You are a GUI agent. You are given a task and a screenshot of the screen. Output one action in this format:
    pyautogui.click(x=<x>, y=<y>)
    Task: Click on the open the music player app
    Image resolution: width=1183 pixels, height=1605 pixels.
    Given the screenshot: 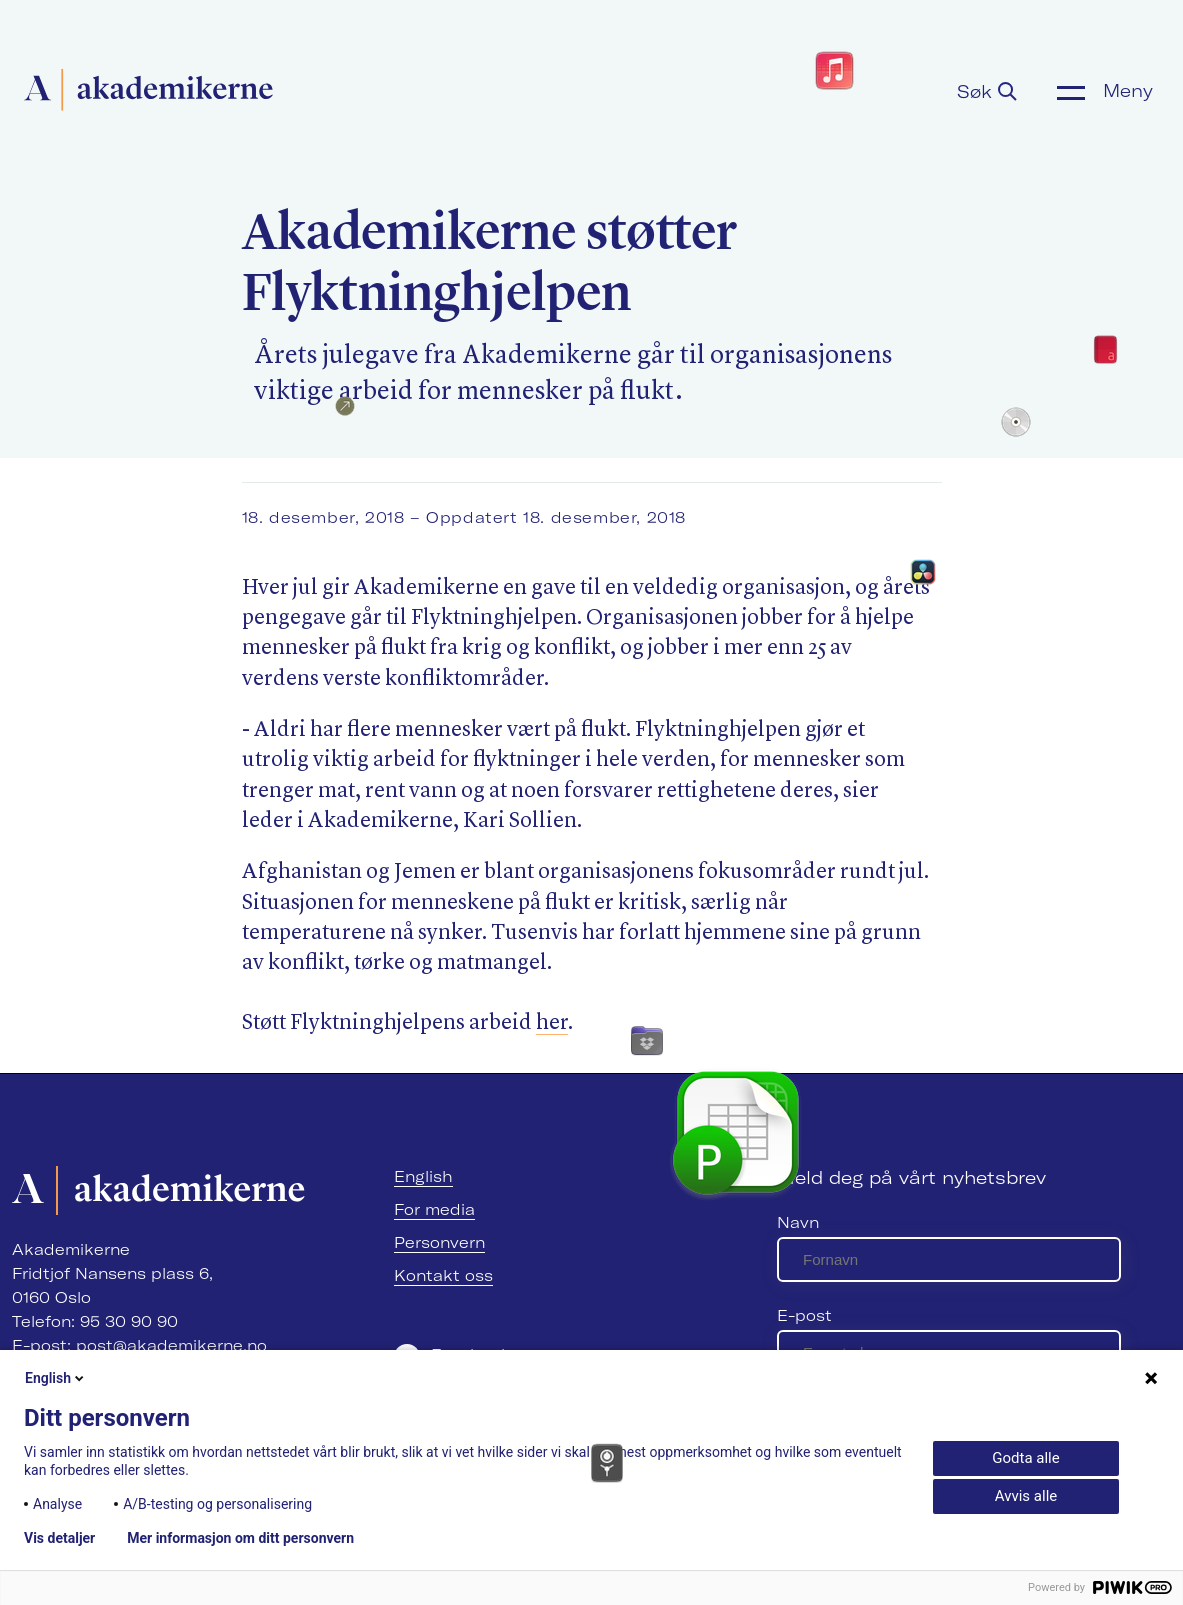 What is the action you would take?
    pyautogui.click(x=834, y=70)
    